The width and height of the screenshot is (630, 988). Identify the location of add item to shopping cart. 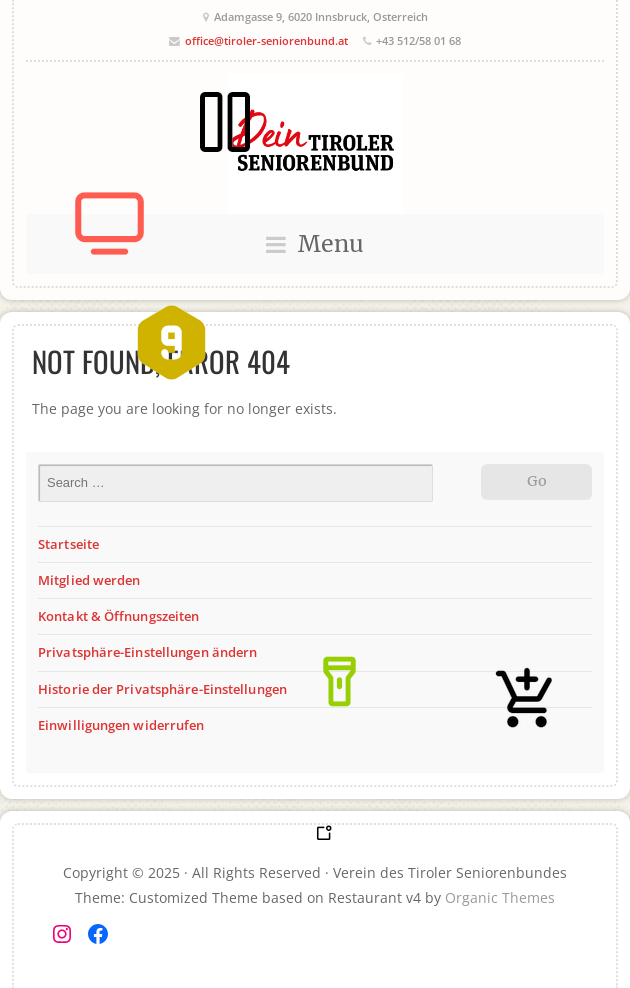
(527, 699).